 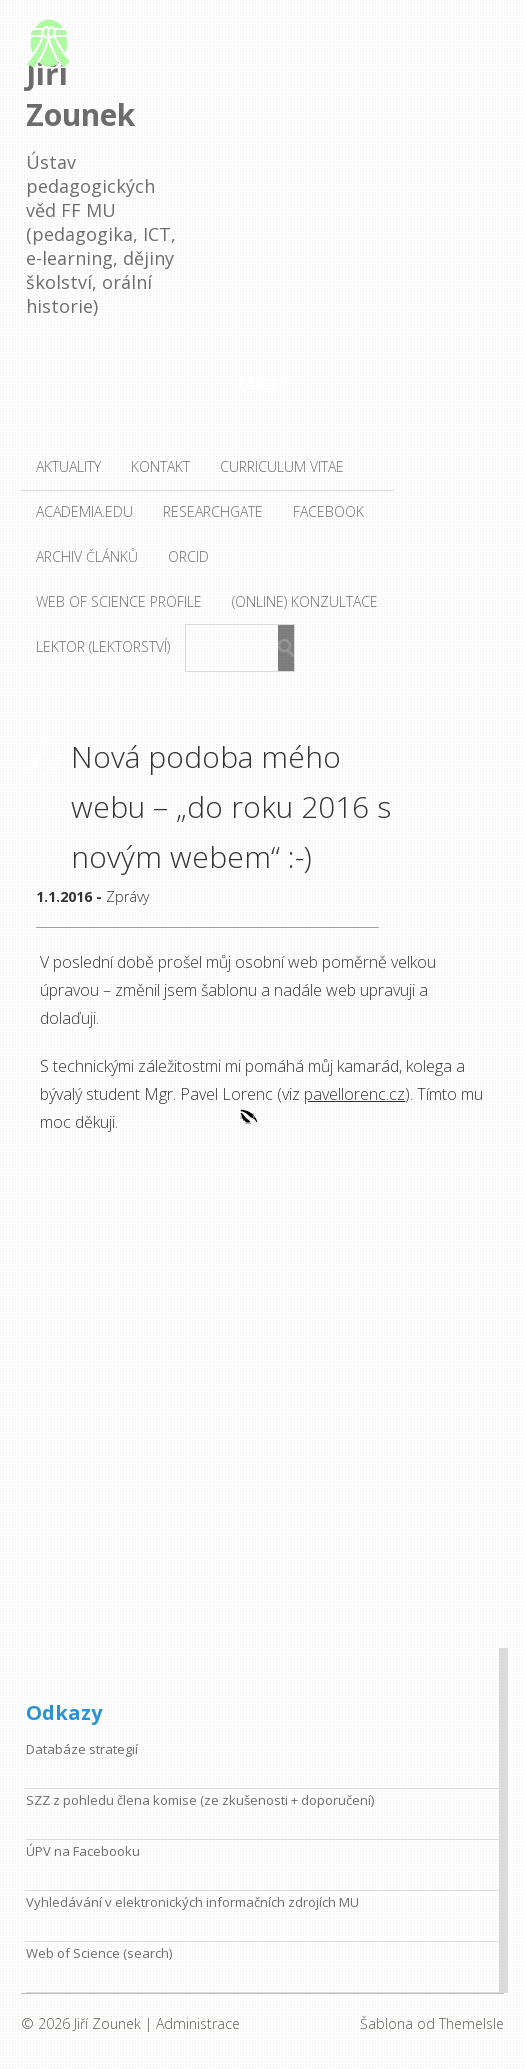 What do you see at coordinates (249, 1117) in the screenshot?
I see `anteater character or avatar icon` at bounding box center [249, 1117].